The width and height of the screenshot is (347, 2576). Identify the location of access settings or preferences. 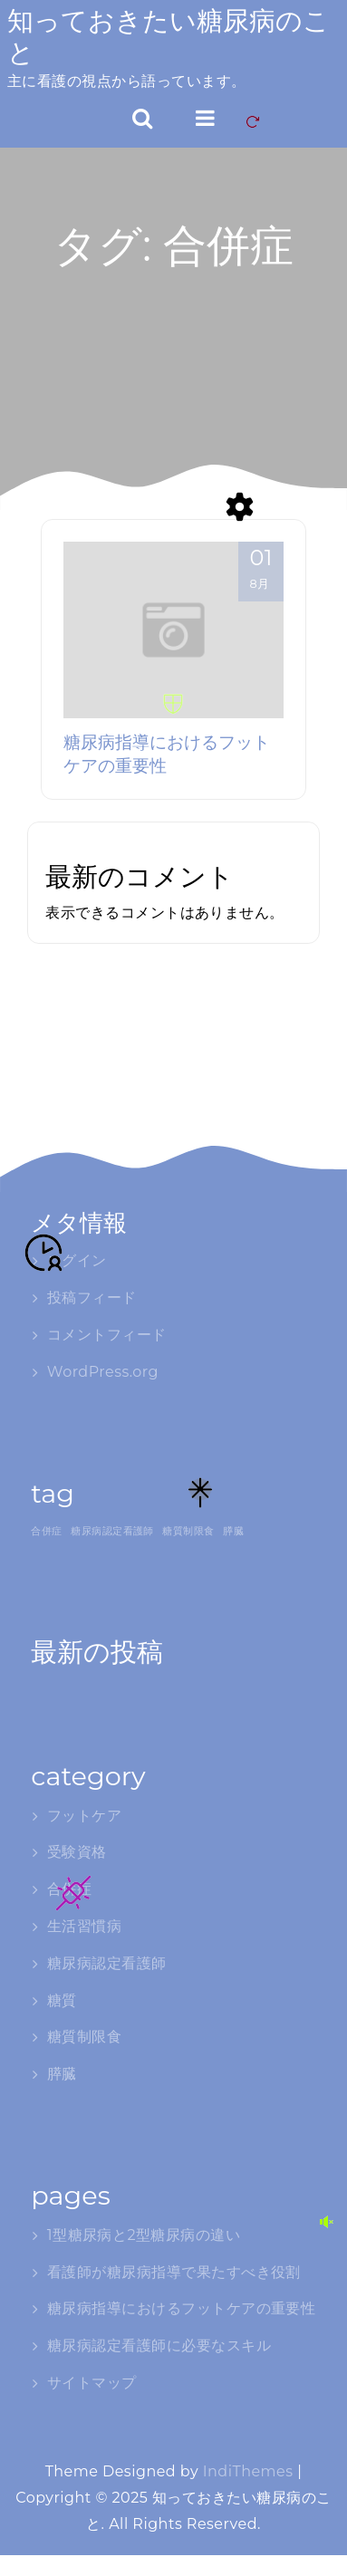
(239, 506).